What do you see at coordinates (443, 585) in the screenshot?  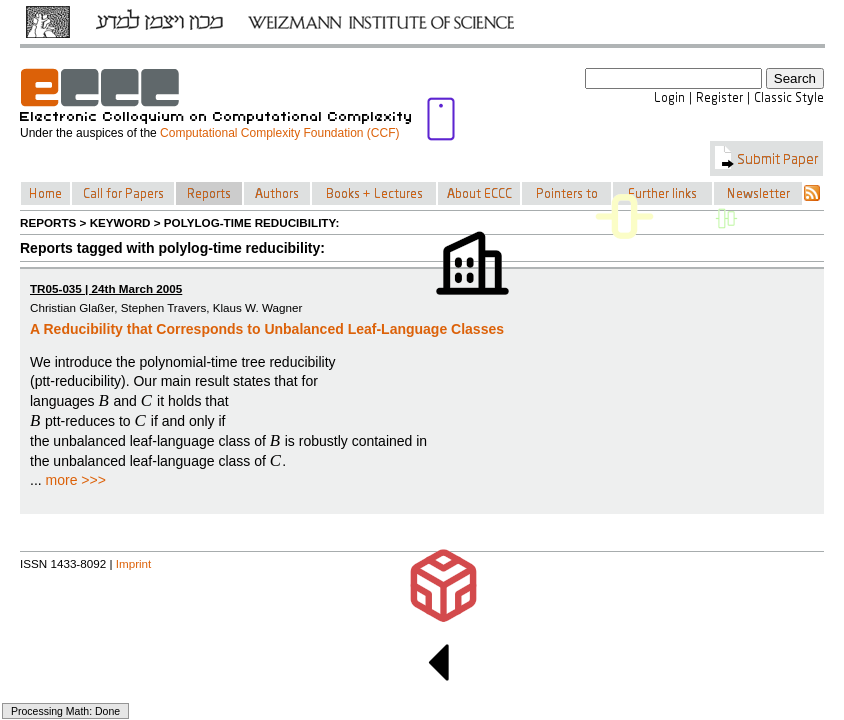 I see `open codesandbox development environment` at bounding box center [443, 585].